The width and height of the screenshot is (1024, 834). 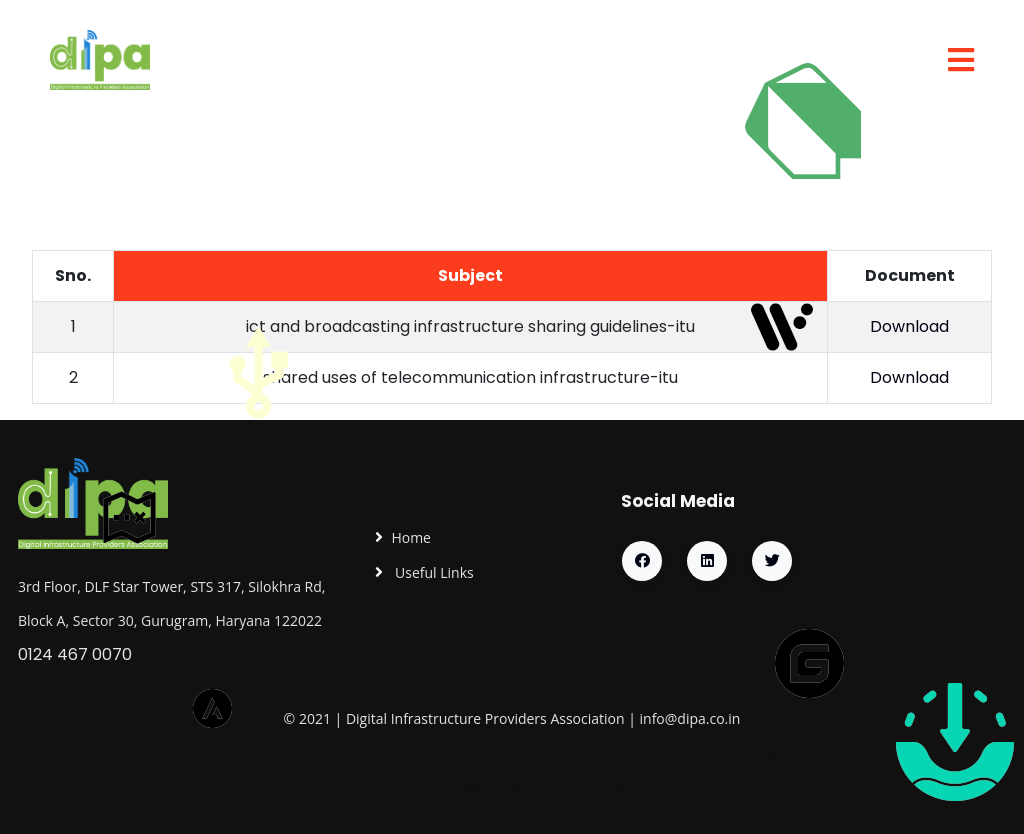 What do you see at coordinates (955, 742) in the screenshot?
I see `open AB Download Manager application` at bounding box center [955, 742].